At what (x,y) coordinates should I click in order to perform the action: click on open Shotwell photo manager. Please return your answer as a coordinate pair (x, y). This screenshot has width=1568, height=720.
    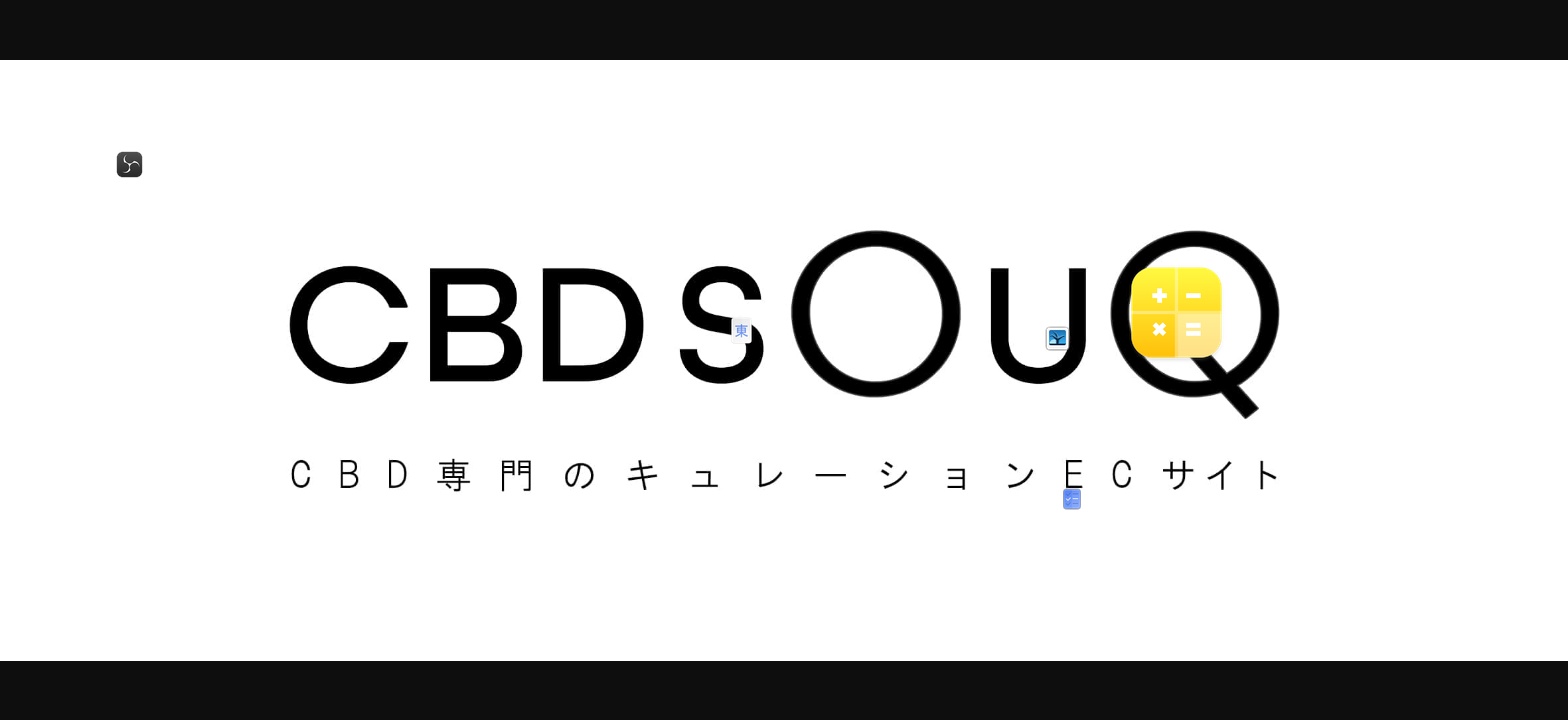
    Looking at the image, I should click on (1057, 338).